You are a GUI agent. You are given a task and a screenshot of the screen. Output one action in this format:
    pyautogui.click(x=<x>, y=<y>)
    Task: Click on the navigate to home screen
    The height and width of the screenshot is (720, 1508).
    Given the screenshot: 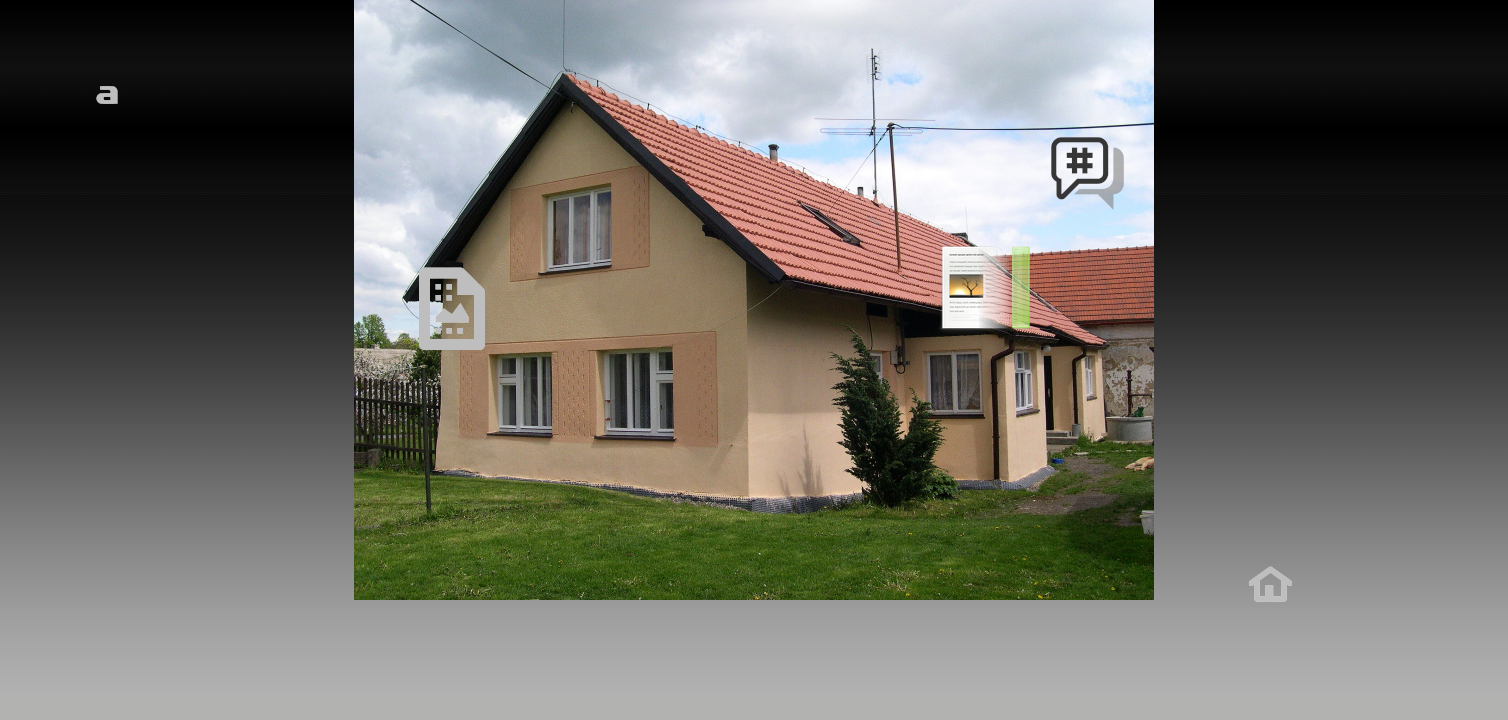 What is the action you would take?
    pyautogui.click(x=1270, y=585)
    